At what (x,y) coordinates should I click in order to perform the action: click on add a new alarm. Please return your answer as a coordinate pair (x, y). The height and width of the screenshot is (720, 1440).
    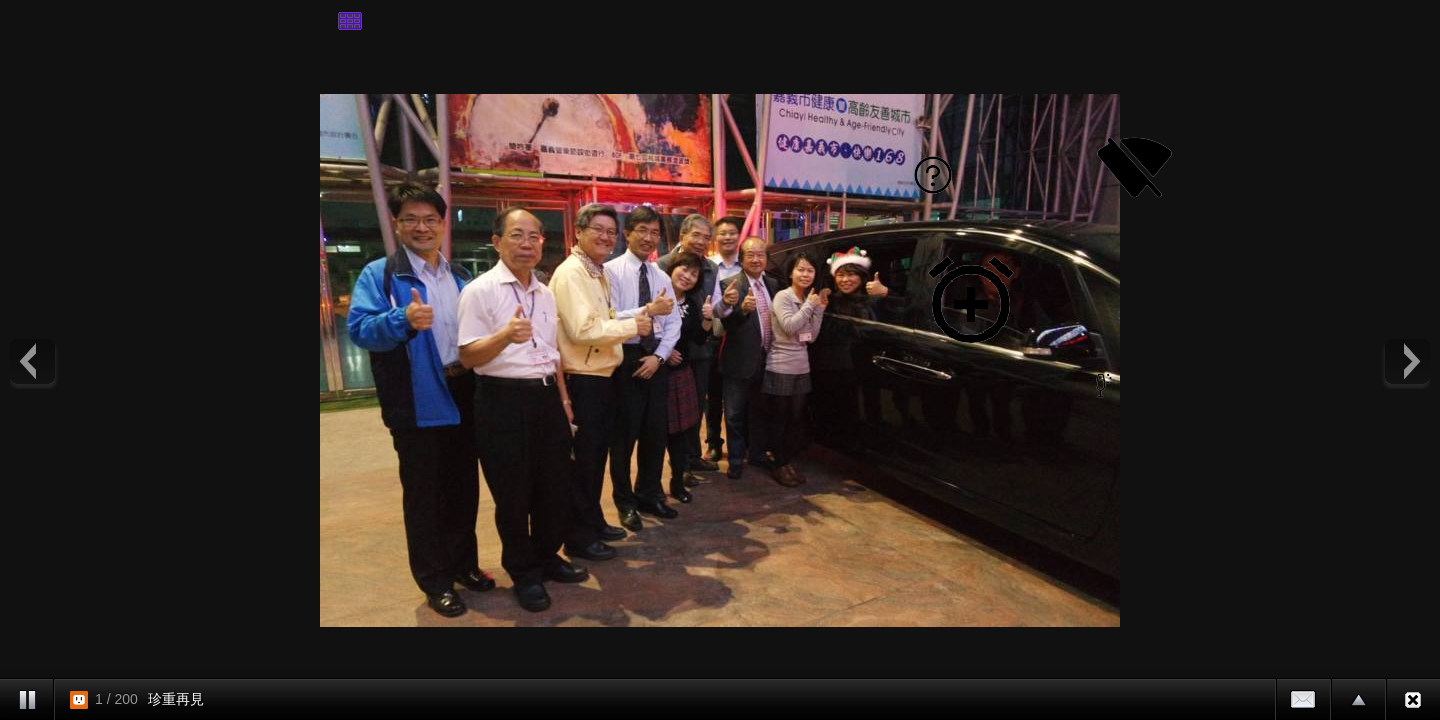
    Looking at the image, I should click on (971, 300).